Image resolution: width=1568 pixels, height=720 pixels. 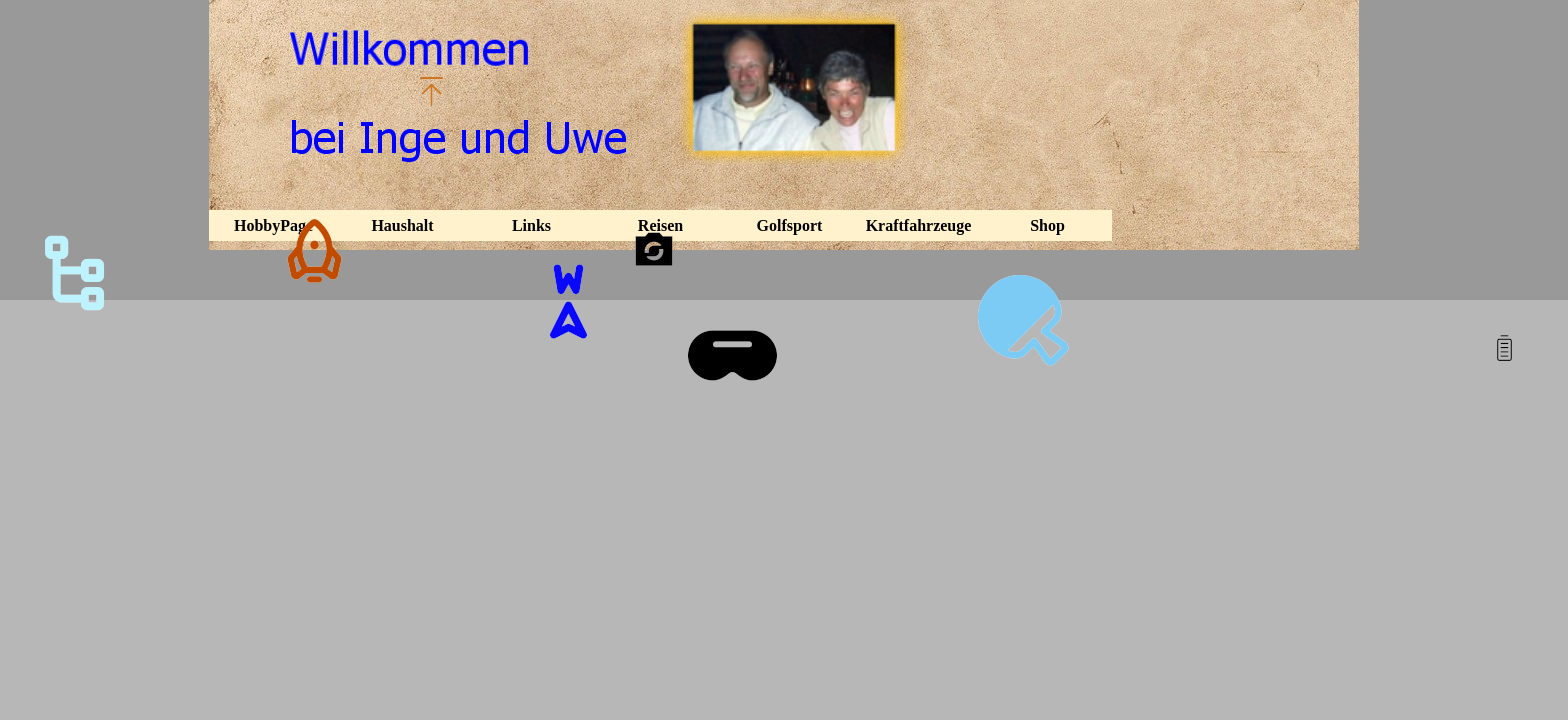 I want to click on access ping pong or table tennis game, so click(x=1021, y=318).